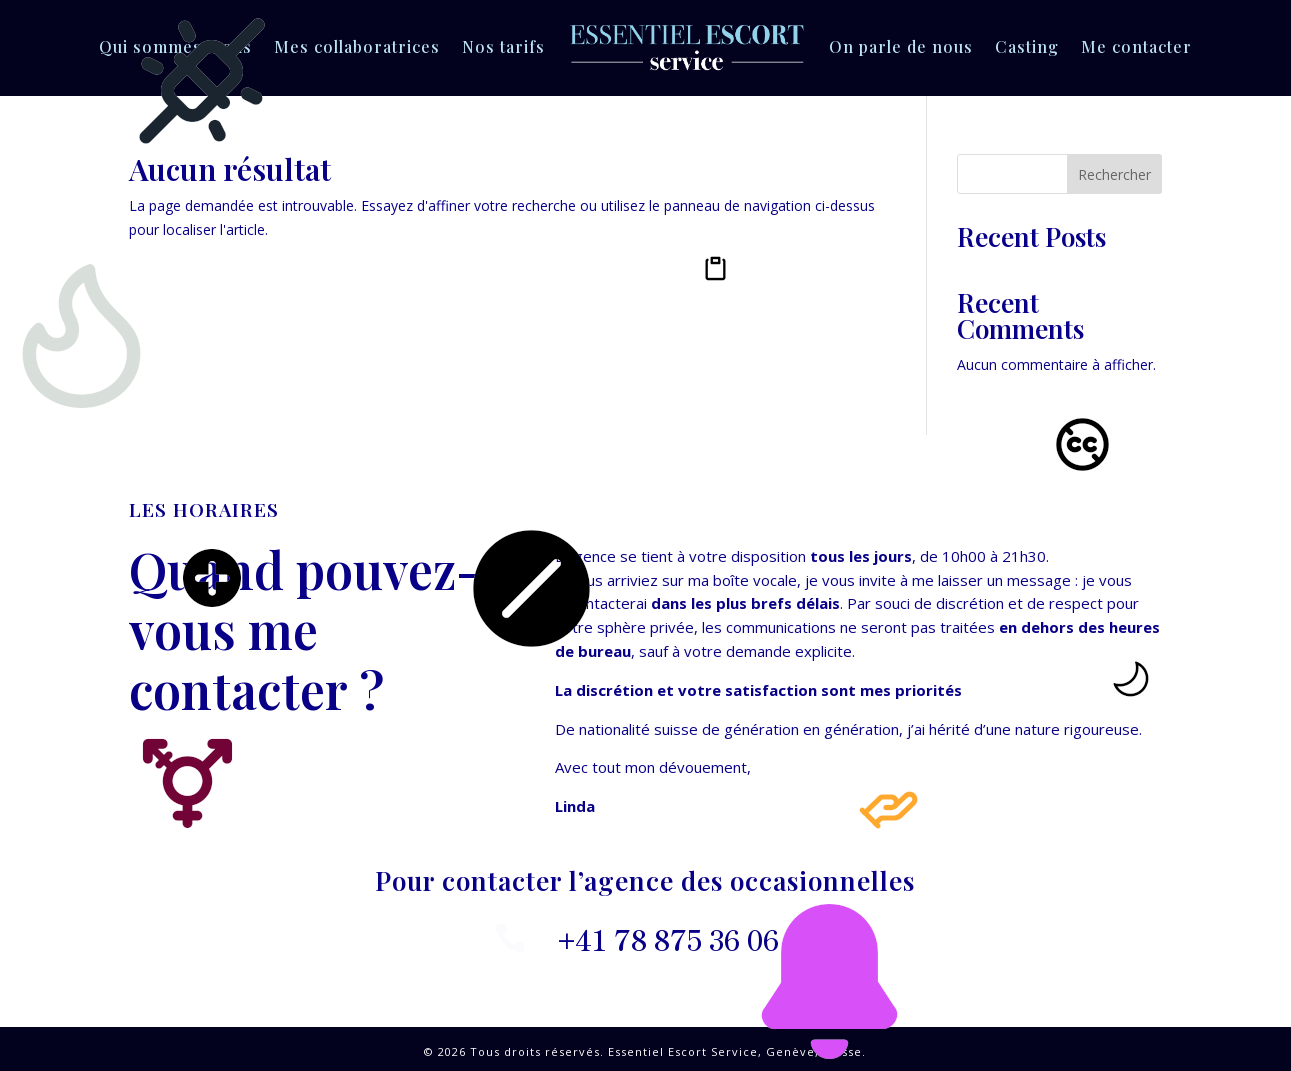 The width and height of the screenshot is (1291, 1071). Describe the element at coordinates (888, 807) in the screenshot. I see `access help or support options` at that location.